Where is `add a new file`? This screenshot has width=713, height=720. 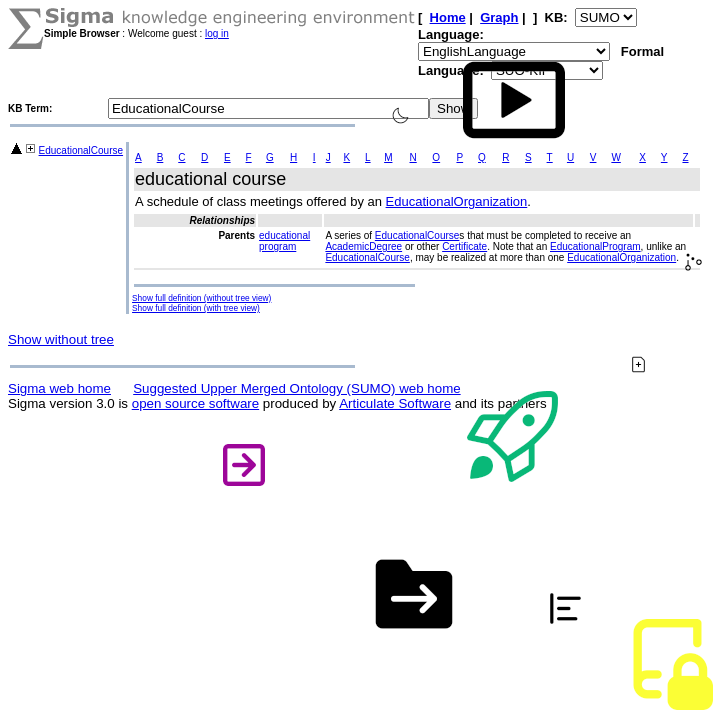 add a new file is located at coordinates (638, 364).